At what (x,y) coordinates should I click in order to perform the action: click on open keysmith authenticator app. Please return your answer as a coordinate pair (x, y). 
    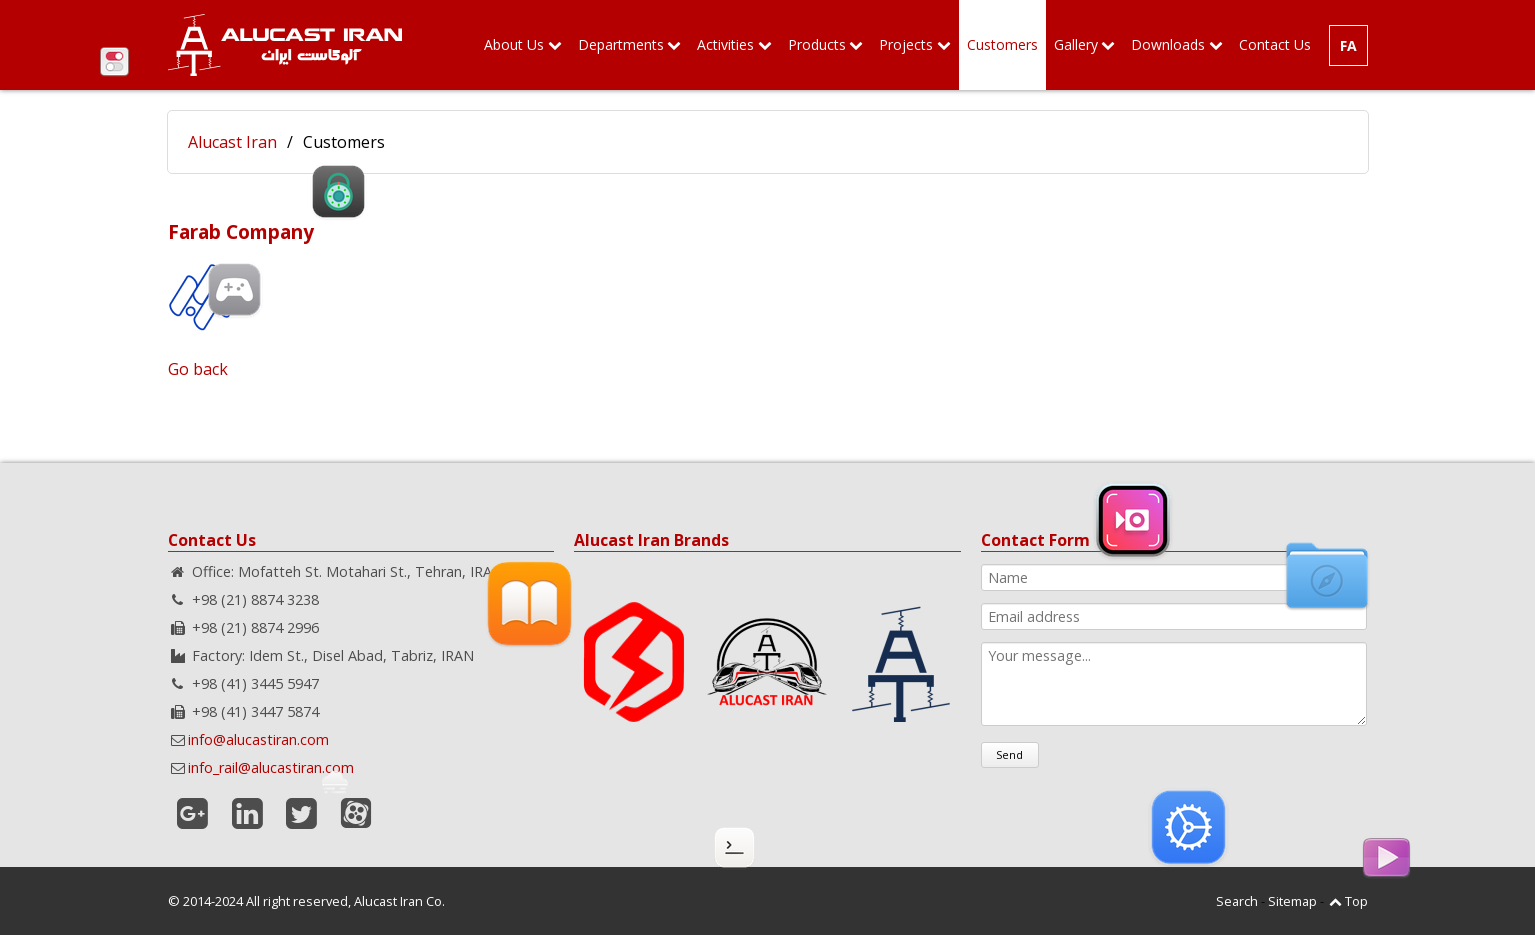
    Looking at the image, I should click on (338, 191).